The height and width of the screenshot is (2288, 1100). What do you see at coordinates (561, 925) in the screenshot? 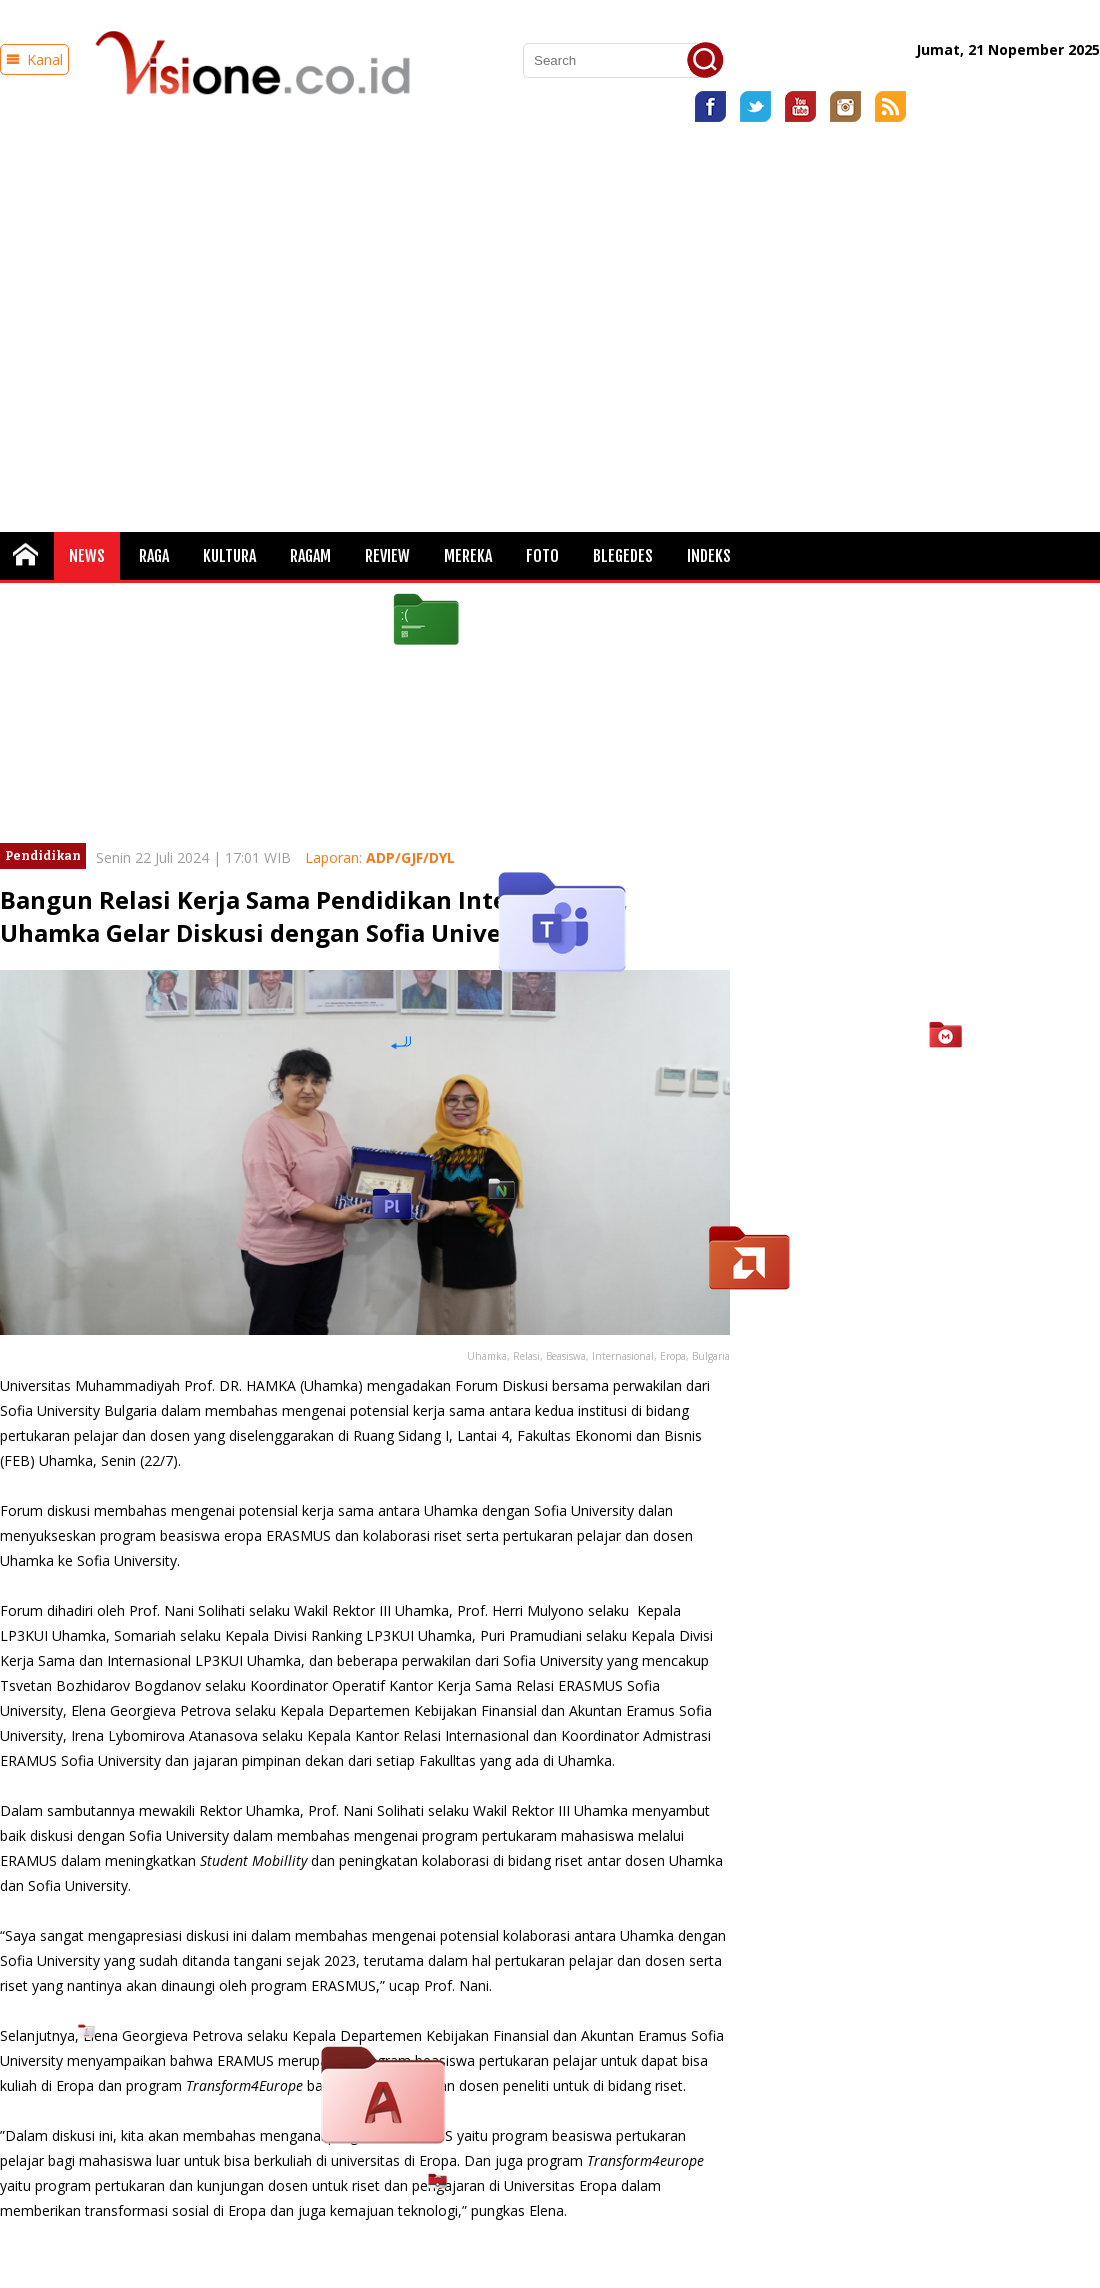
I see `open microsoft teams files folder` at bounding box center [561, 925].